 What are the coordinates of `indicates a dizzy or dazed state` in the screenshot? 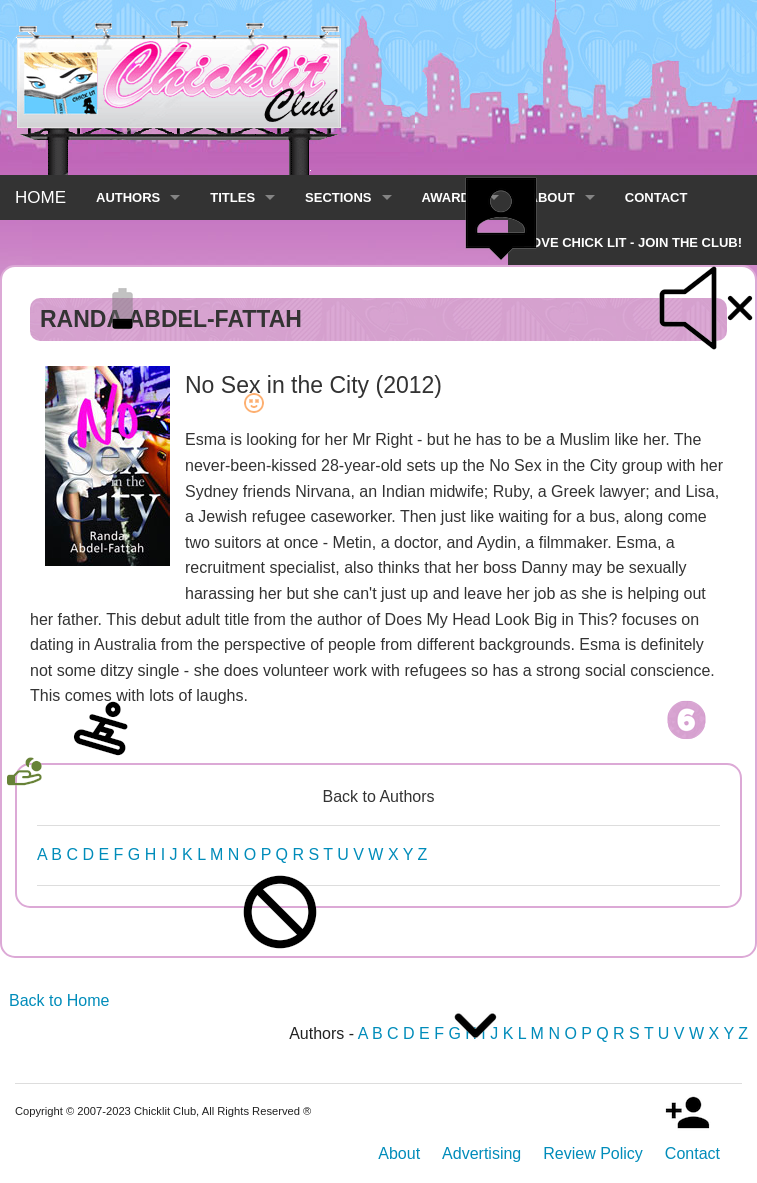 It's located at (254, 403).